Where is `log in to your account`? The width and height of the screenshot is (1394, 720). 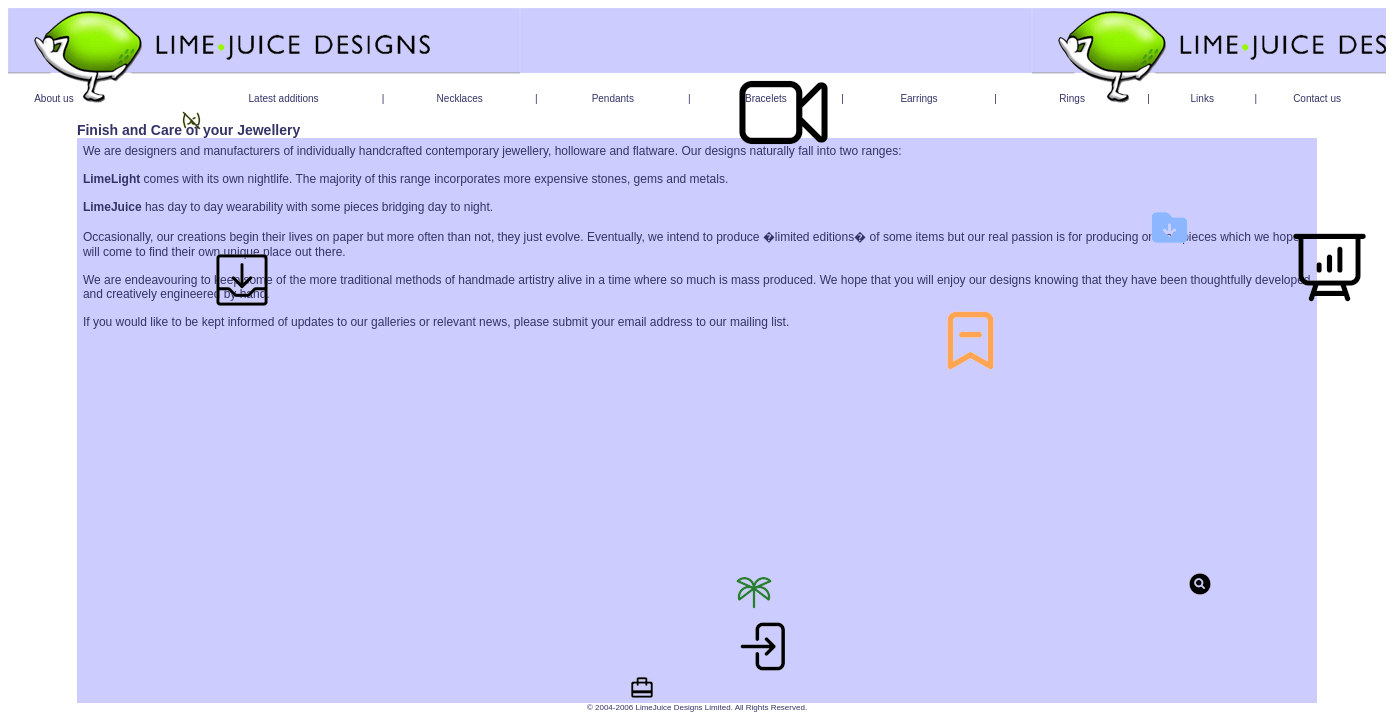 log in to your account is located at coordinates (766, 646).